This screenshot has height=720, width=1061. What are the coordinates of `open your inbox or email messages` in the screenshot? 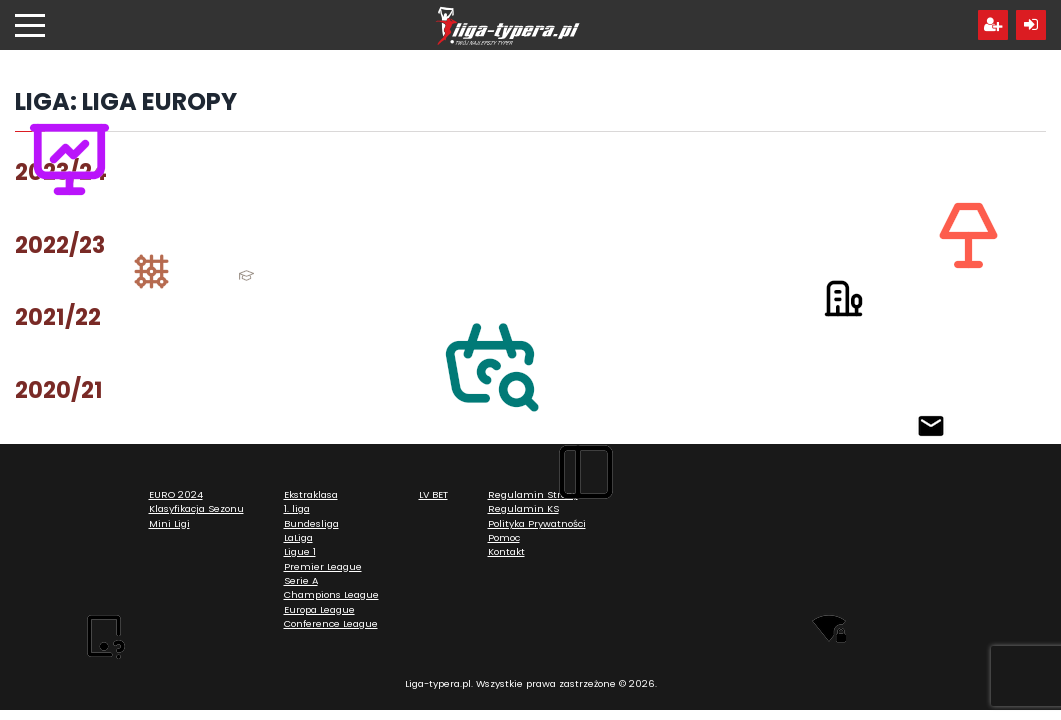 It's located at (931, 426).